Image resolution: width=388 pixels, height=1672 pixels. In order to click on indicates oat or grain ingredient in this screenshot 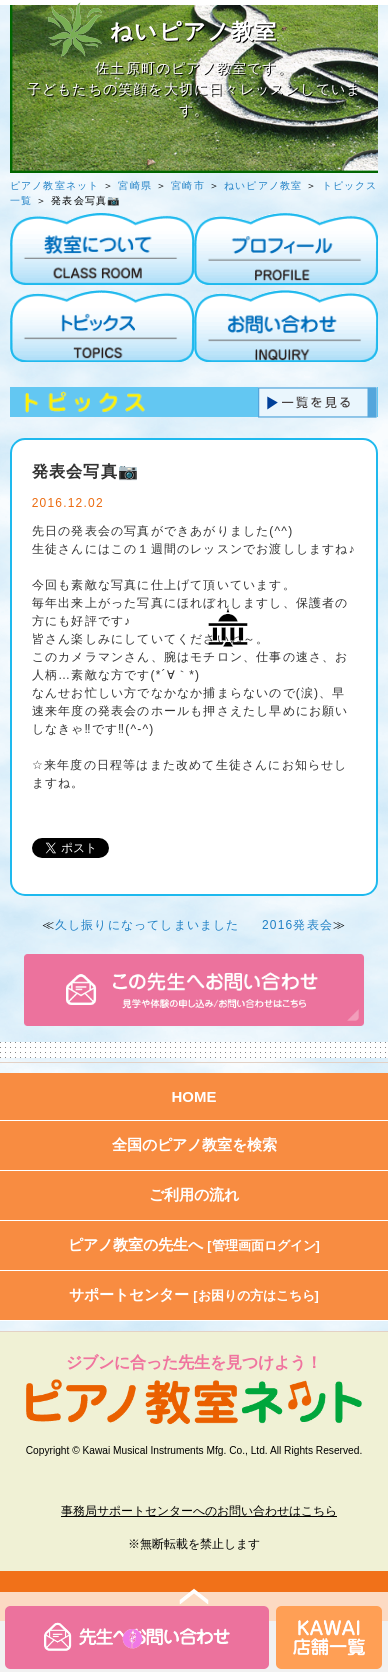, I will do `click(132, 1638)`.